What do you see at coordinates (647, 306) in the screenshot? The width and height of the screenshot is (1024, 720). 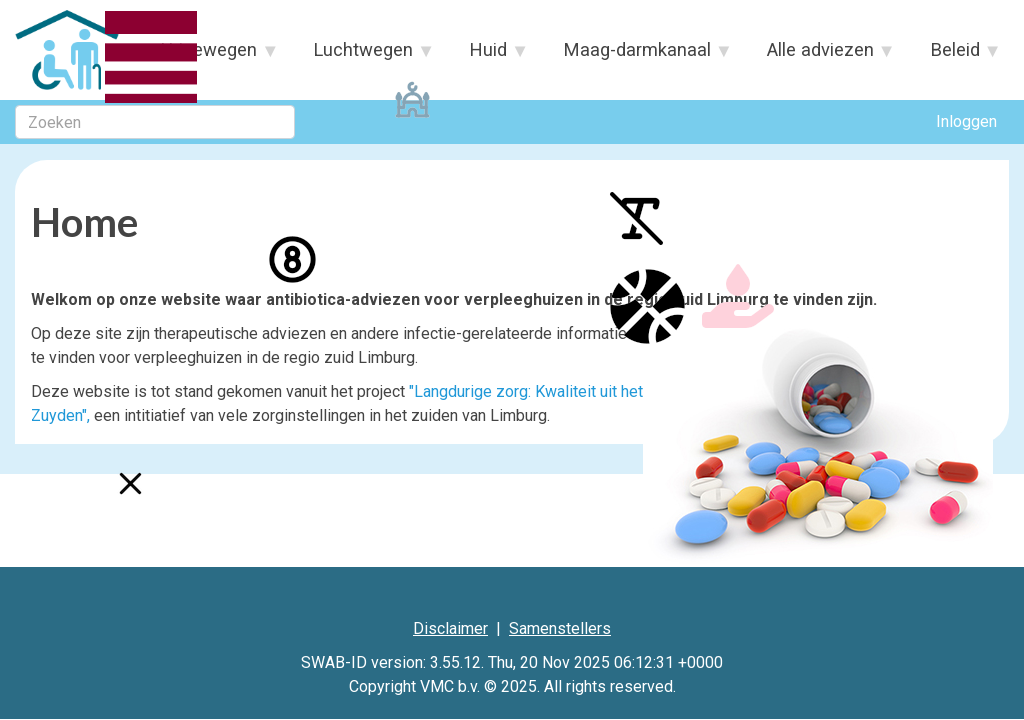 I see `view basketball or sports content` at bounding box center [647, 306].